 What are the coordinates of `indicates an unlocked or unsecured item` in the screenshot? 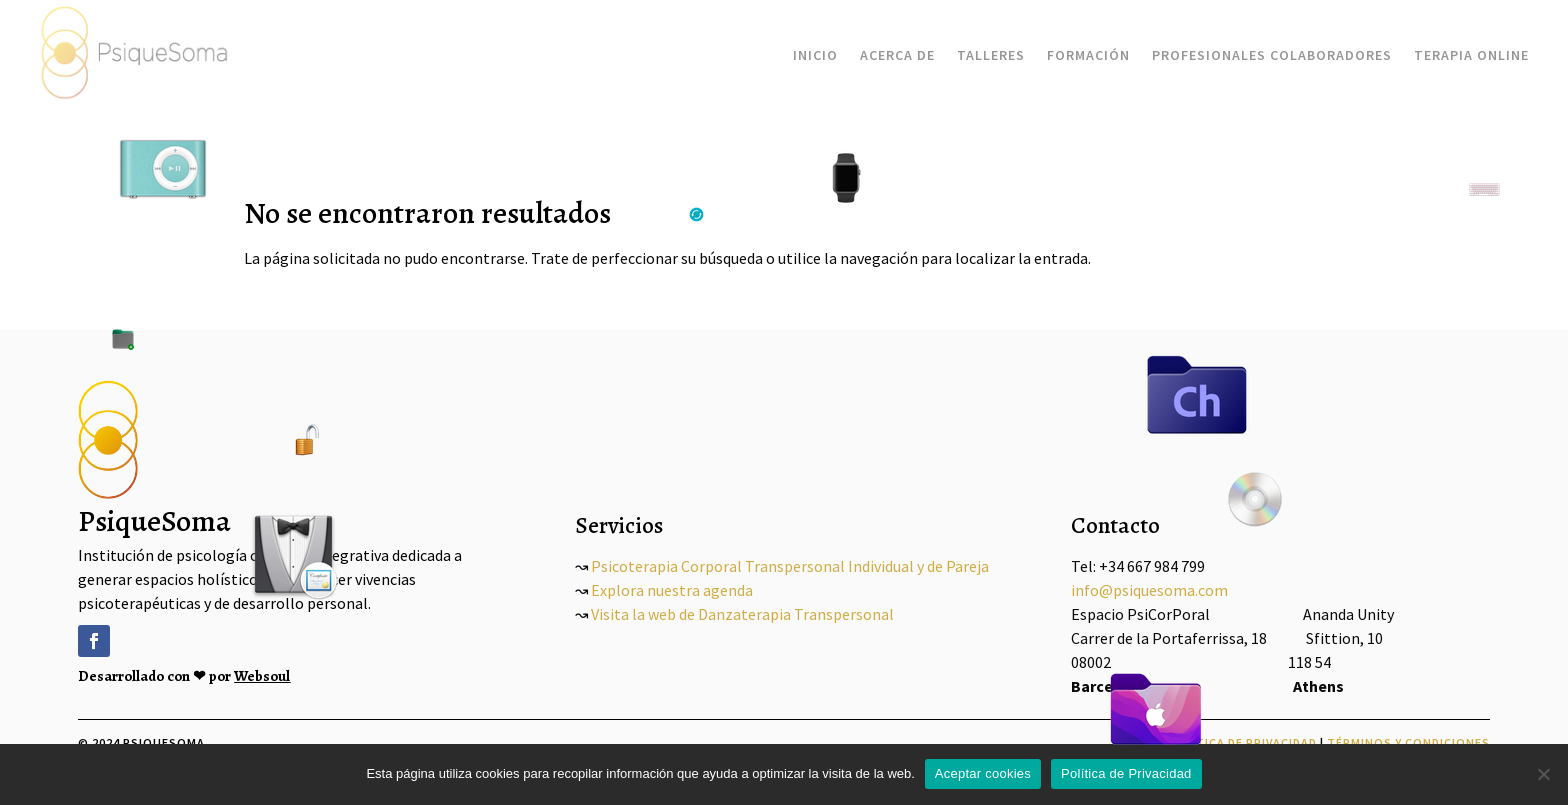 It's located at (307, 440).